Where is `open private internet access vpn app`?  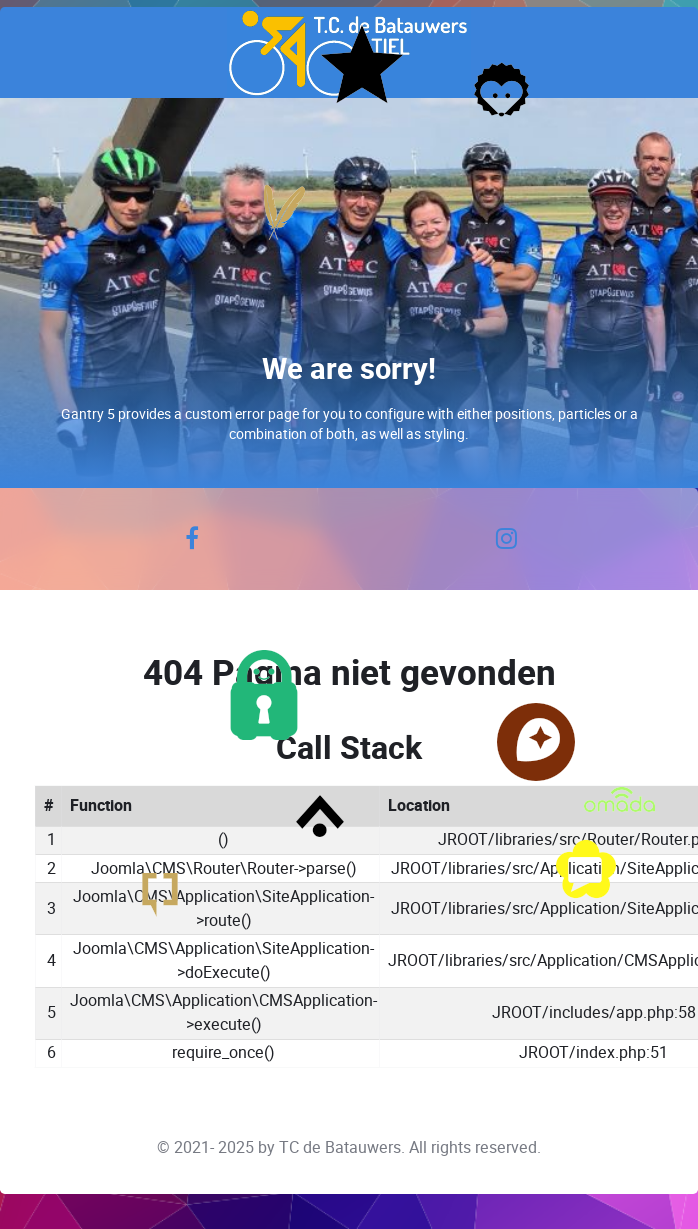 open private internet access vpn app is located at coordinates (264, 695).